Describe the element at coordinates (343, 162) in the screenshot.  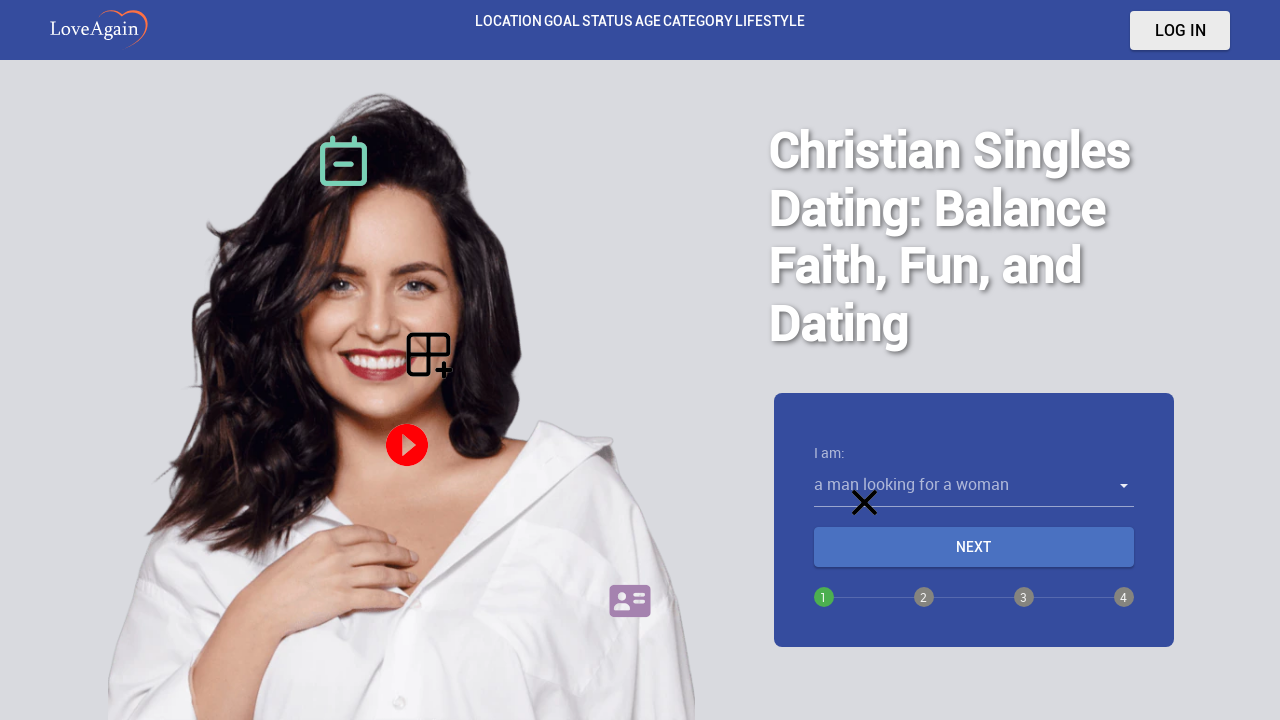
I see `remove an event from your calendar` at that location.